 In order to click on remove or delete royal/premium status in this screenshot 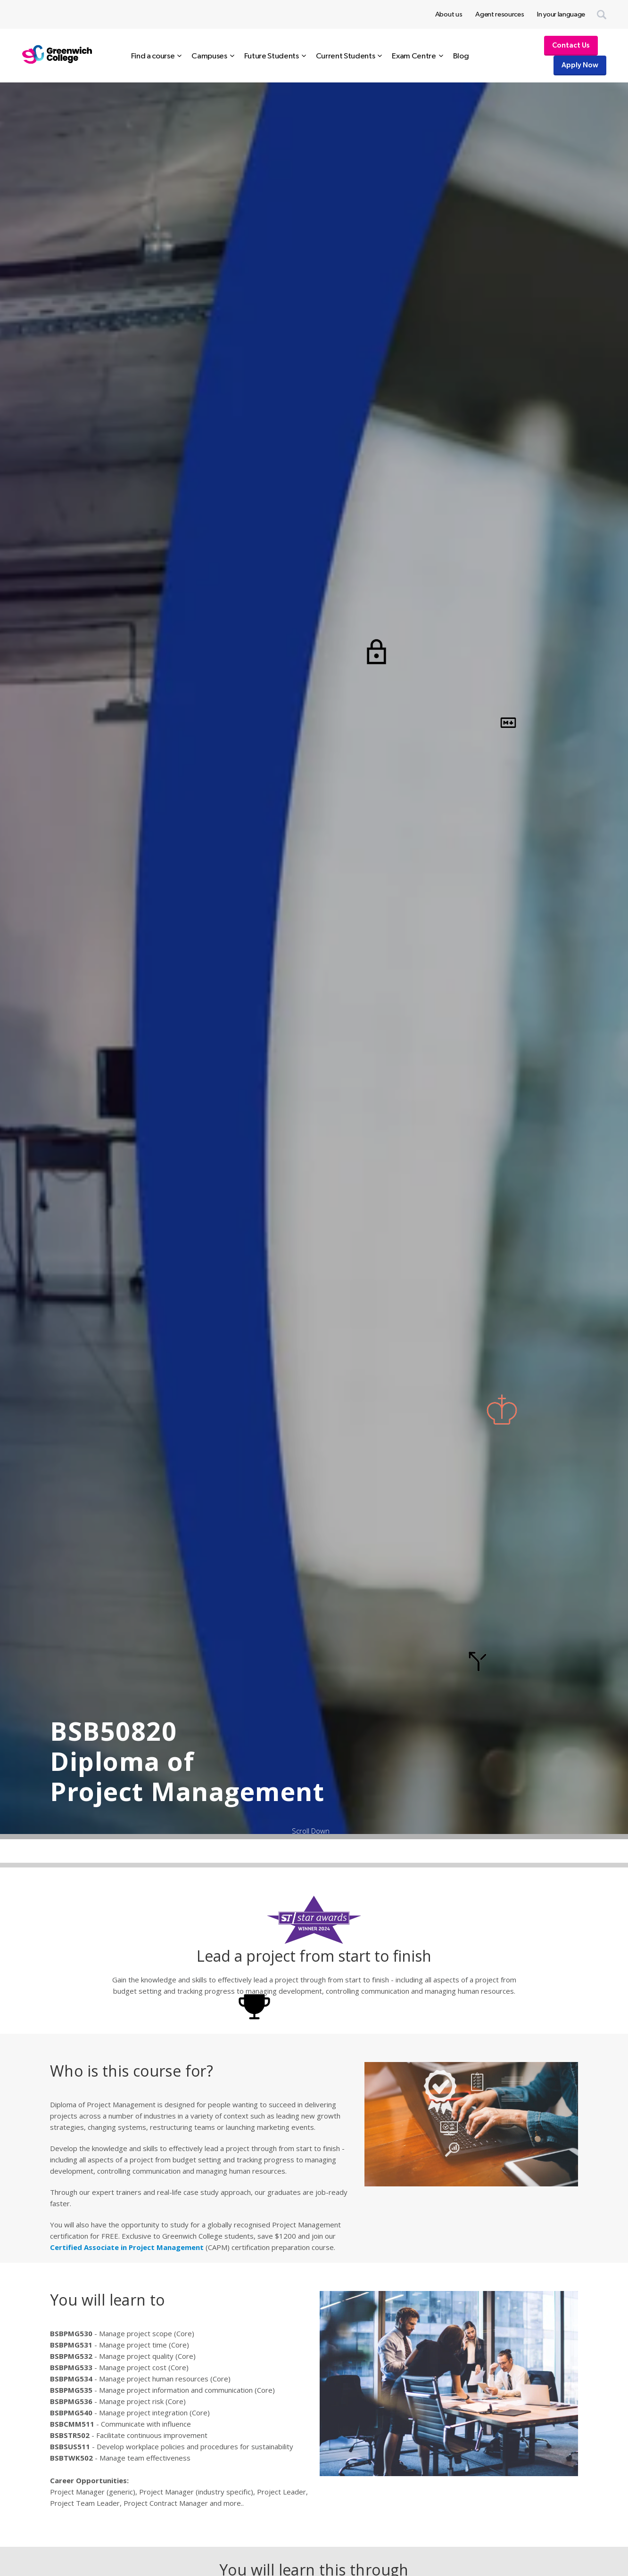, I will do `click(502, 1411)`.